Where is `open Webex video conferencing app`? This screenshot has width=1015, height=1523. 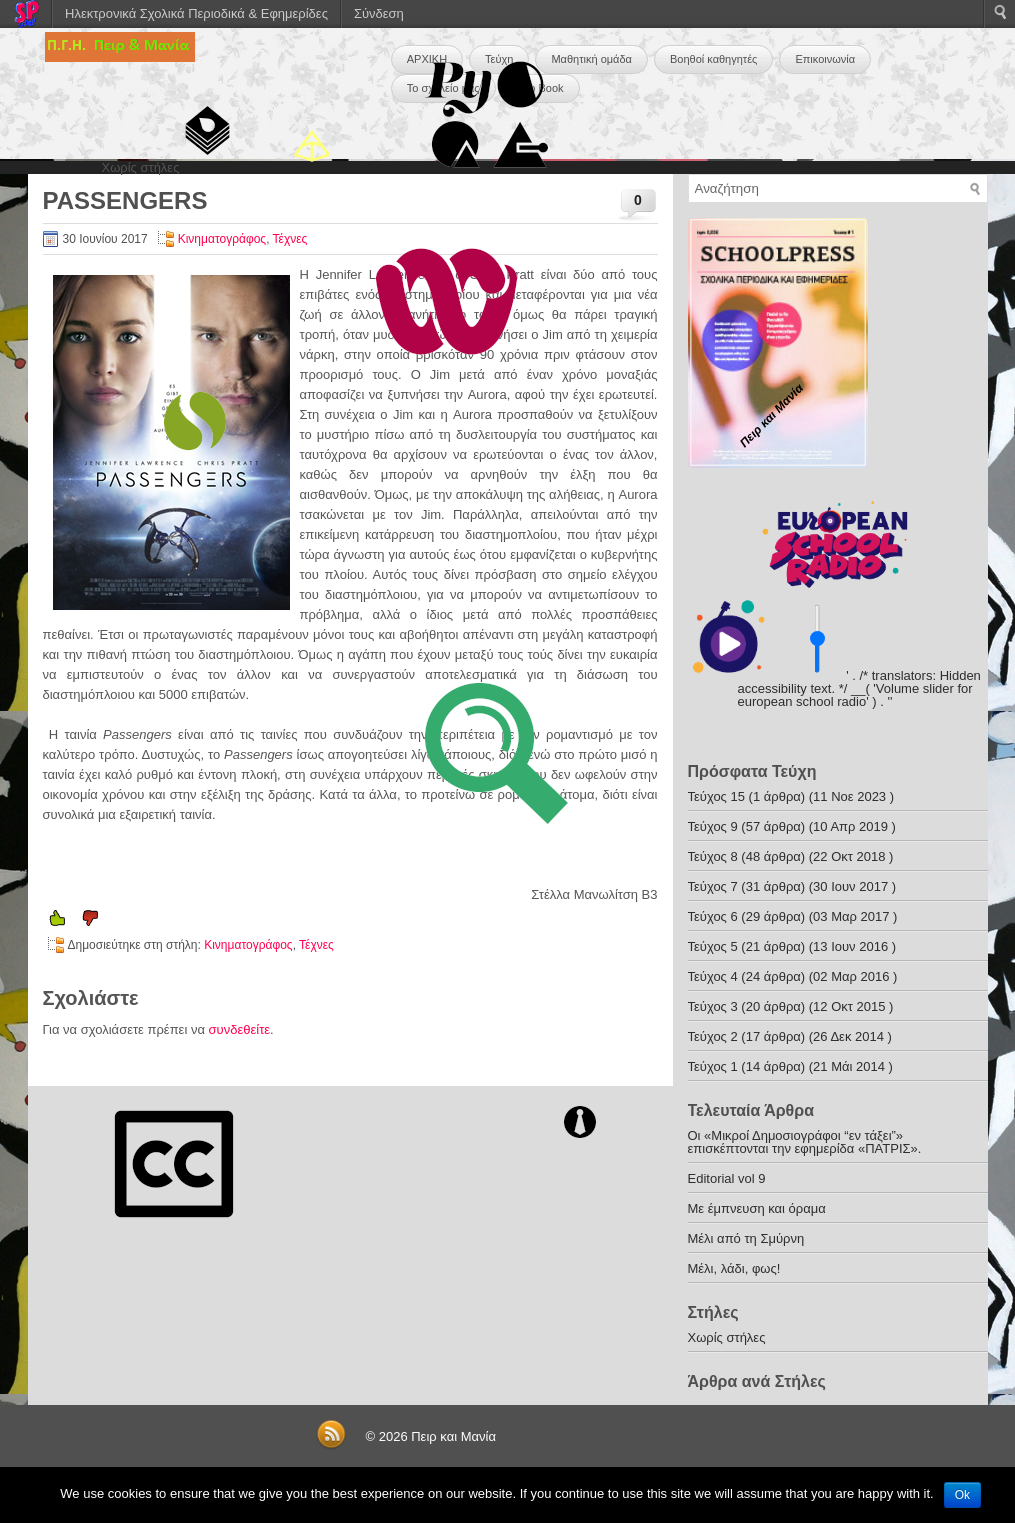 open Webex video conferencing app is located at coordinates (446, 301).